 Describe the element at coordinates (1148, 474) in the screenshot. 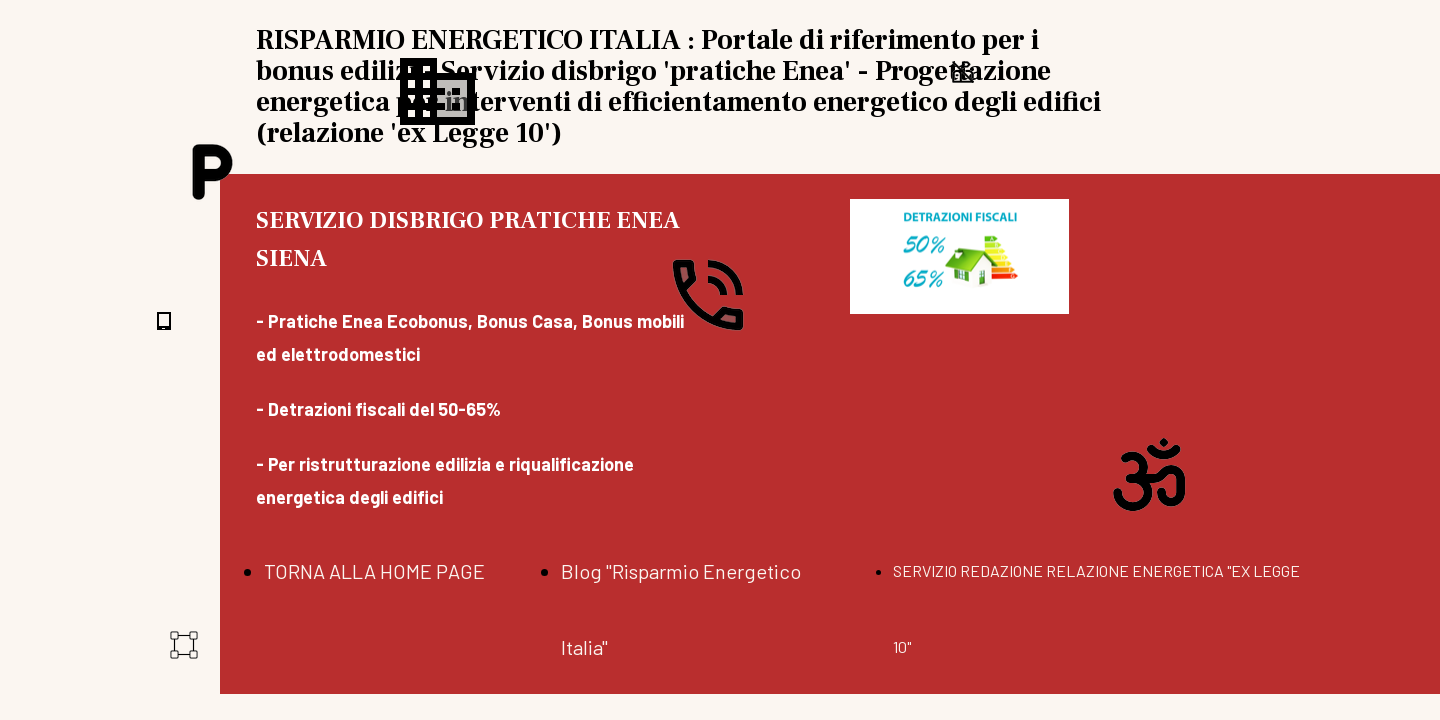

I see `indicates hinduism or spiritual content` at that location.